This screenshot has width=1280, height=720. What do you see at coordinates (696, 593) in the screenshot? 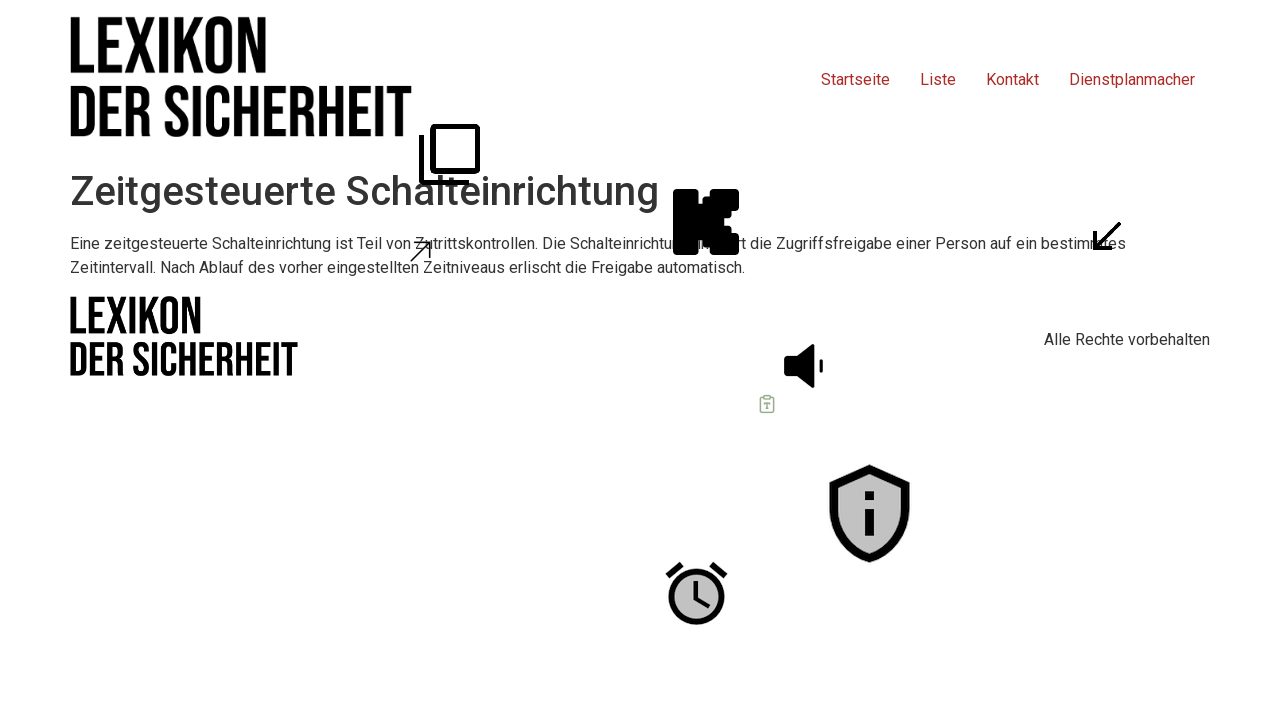
I see `set or manage alarms` at bounding box center [696, 593].